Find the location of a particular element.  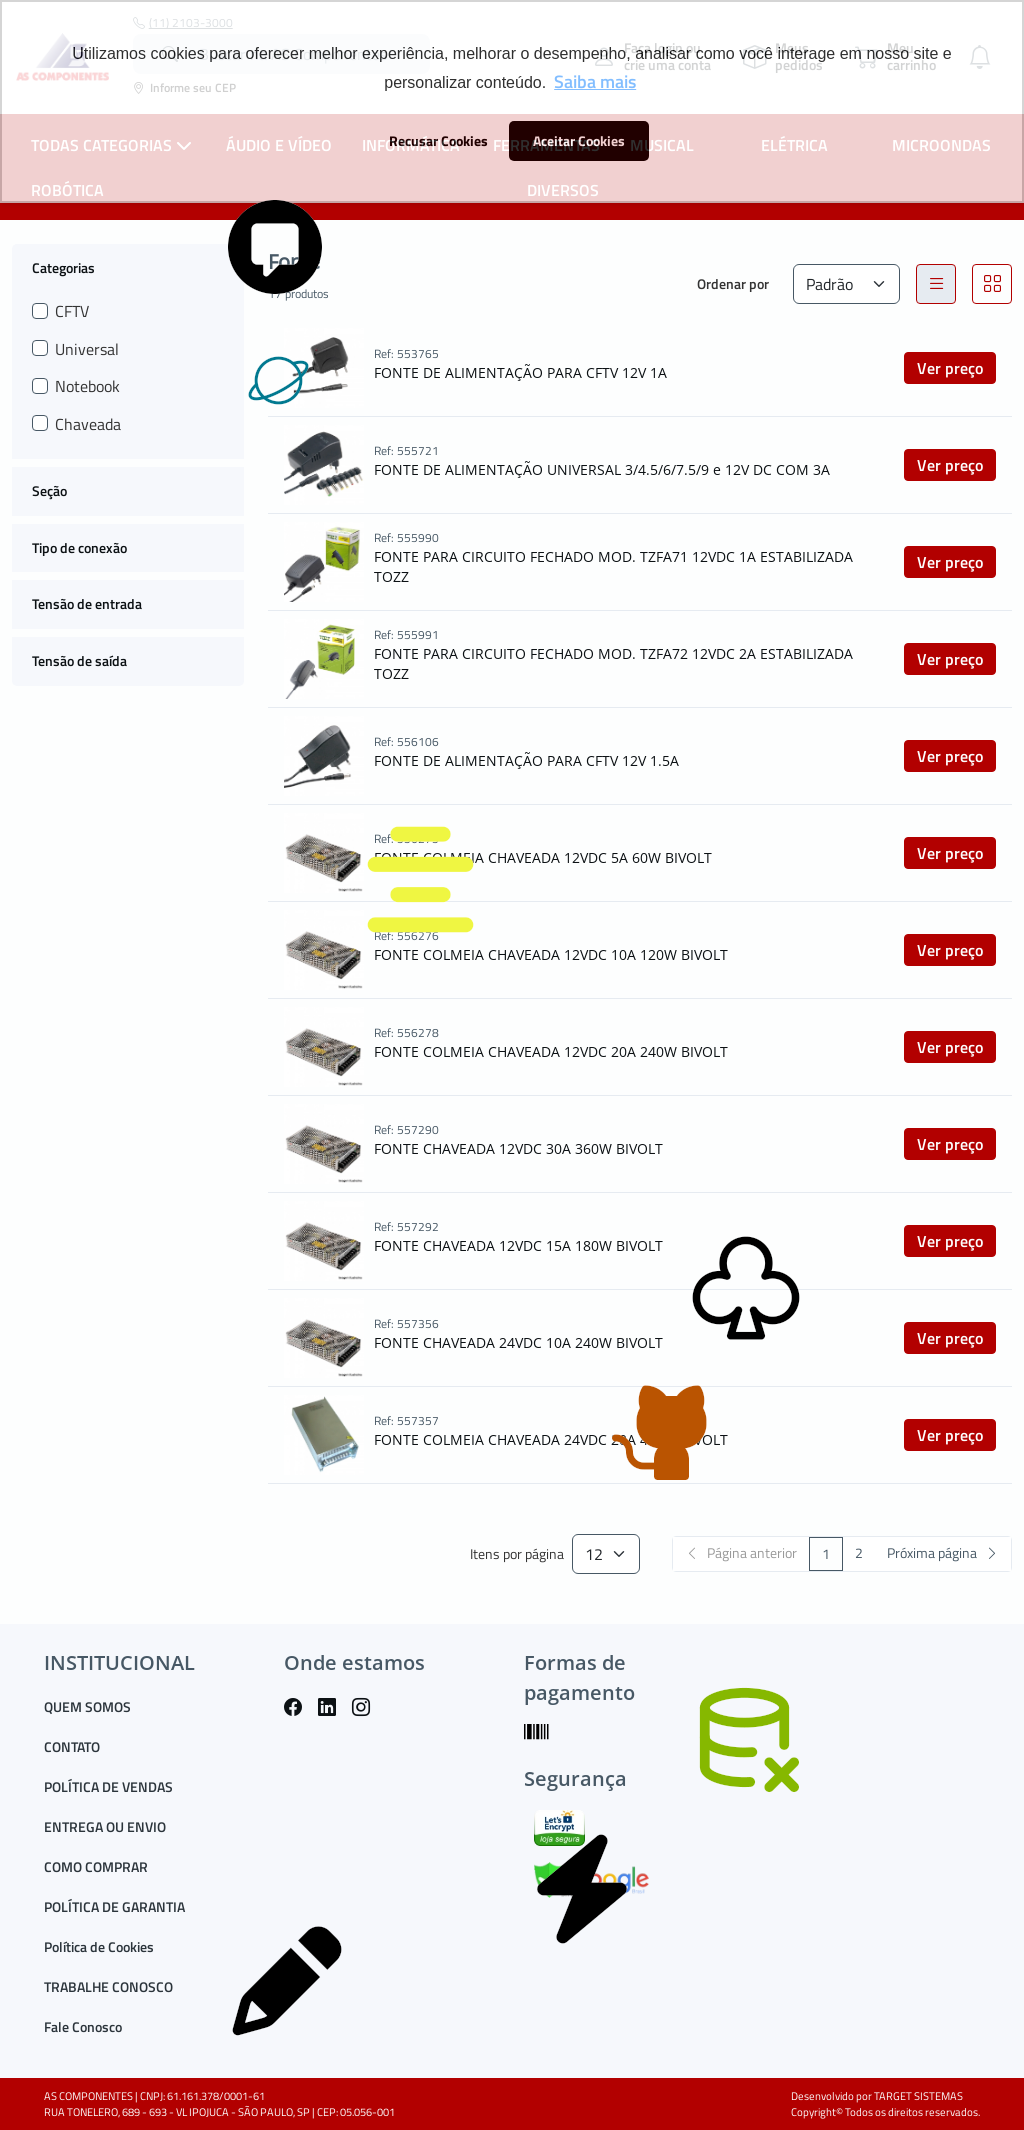

visit github repository is located at coordinates (668, 1431).